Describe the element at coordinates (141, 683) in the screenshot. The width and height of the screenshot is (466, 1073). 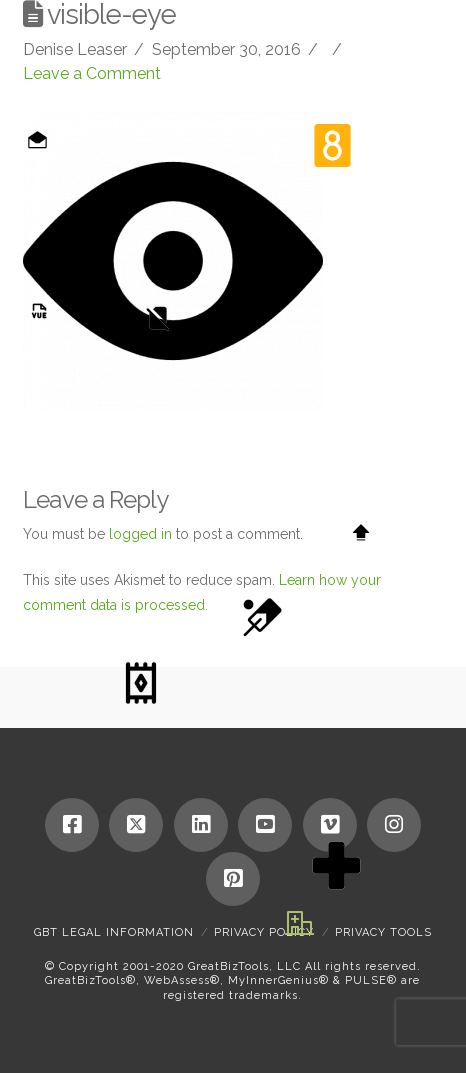
I see `view or manage home decor items` at that location.